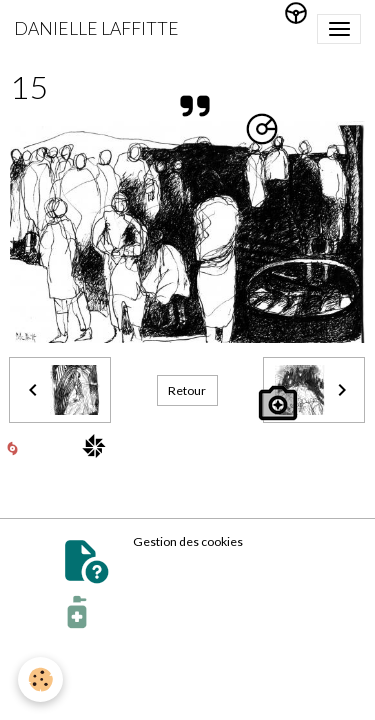 The image size is (375, 720). I want to click on get help or info about this file, so click(85, 560).